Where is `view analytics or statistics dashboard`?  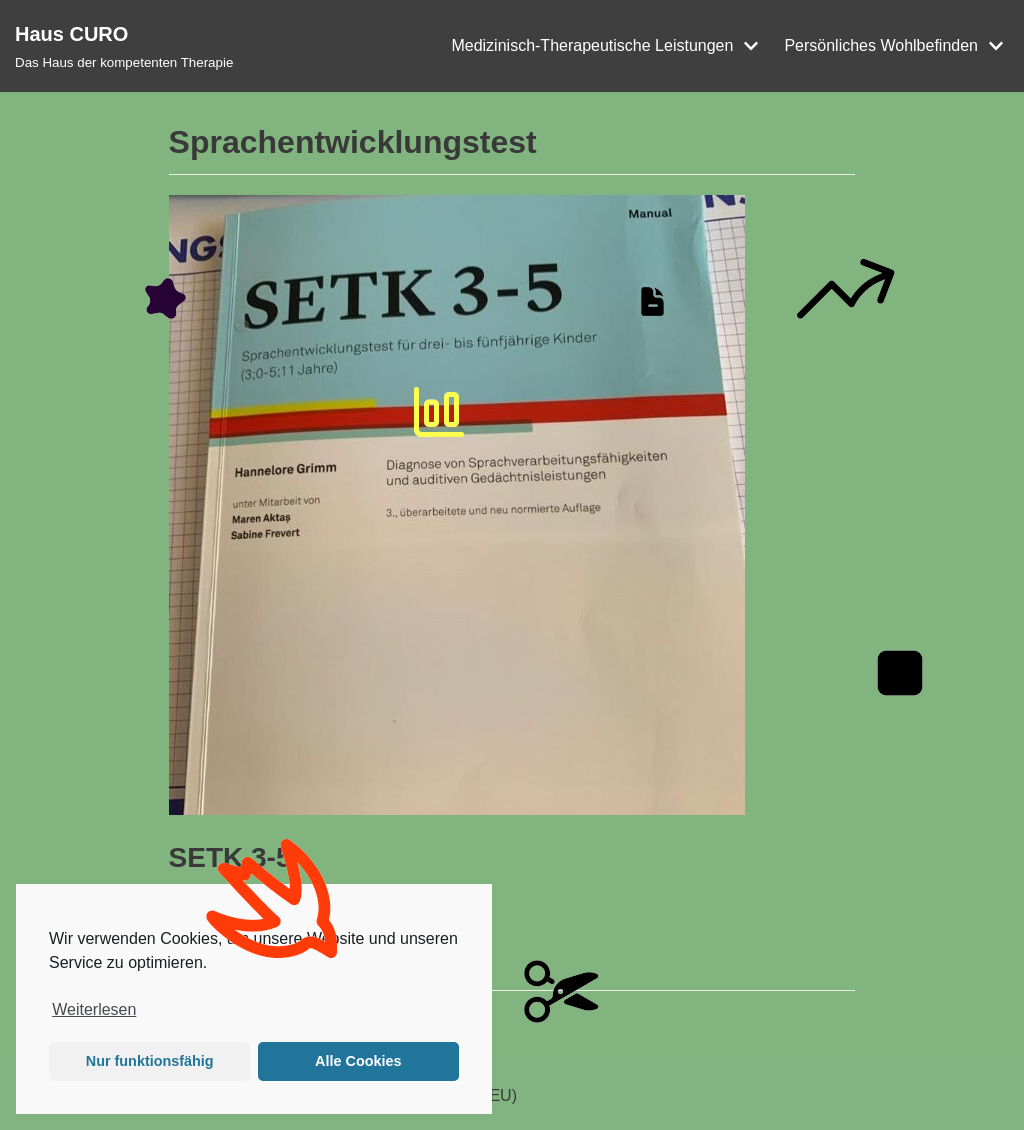 view analytics or statistics dashboard is located at coordinates (439, 412).